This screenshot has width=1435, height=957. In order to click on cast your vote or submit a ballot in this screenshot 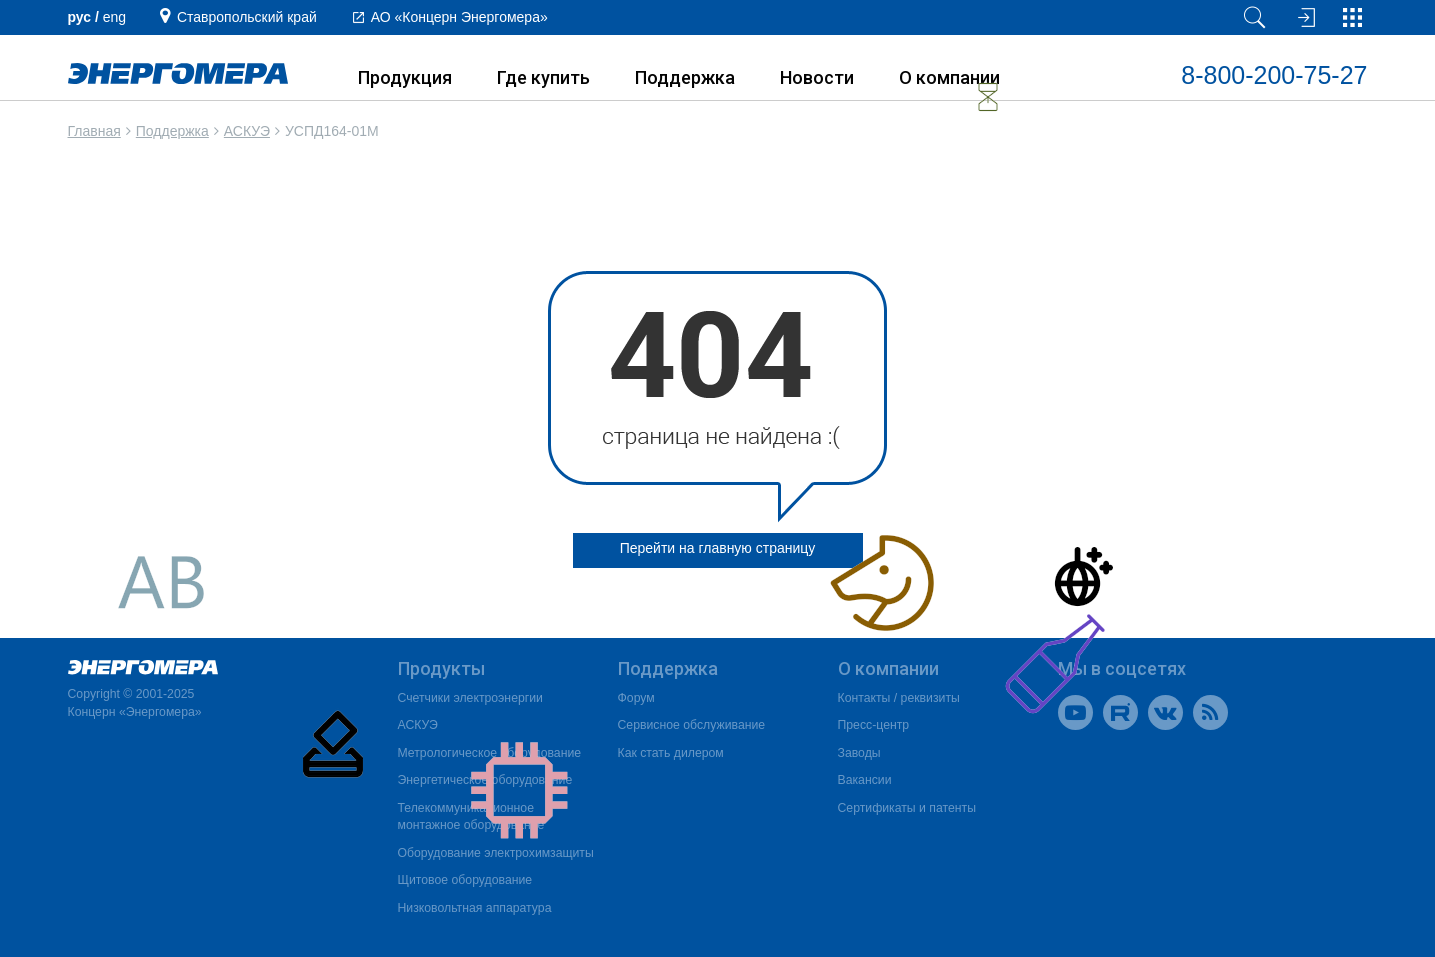, I will do `click(333, 744)`.